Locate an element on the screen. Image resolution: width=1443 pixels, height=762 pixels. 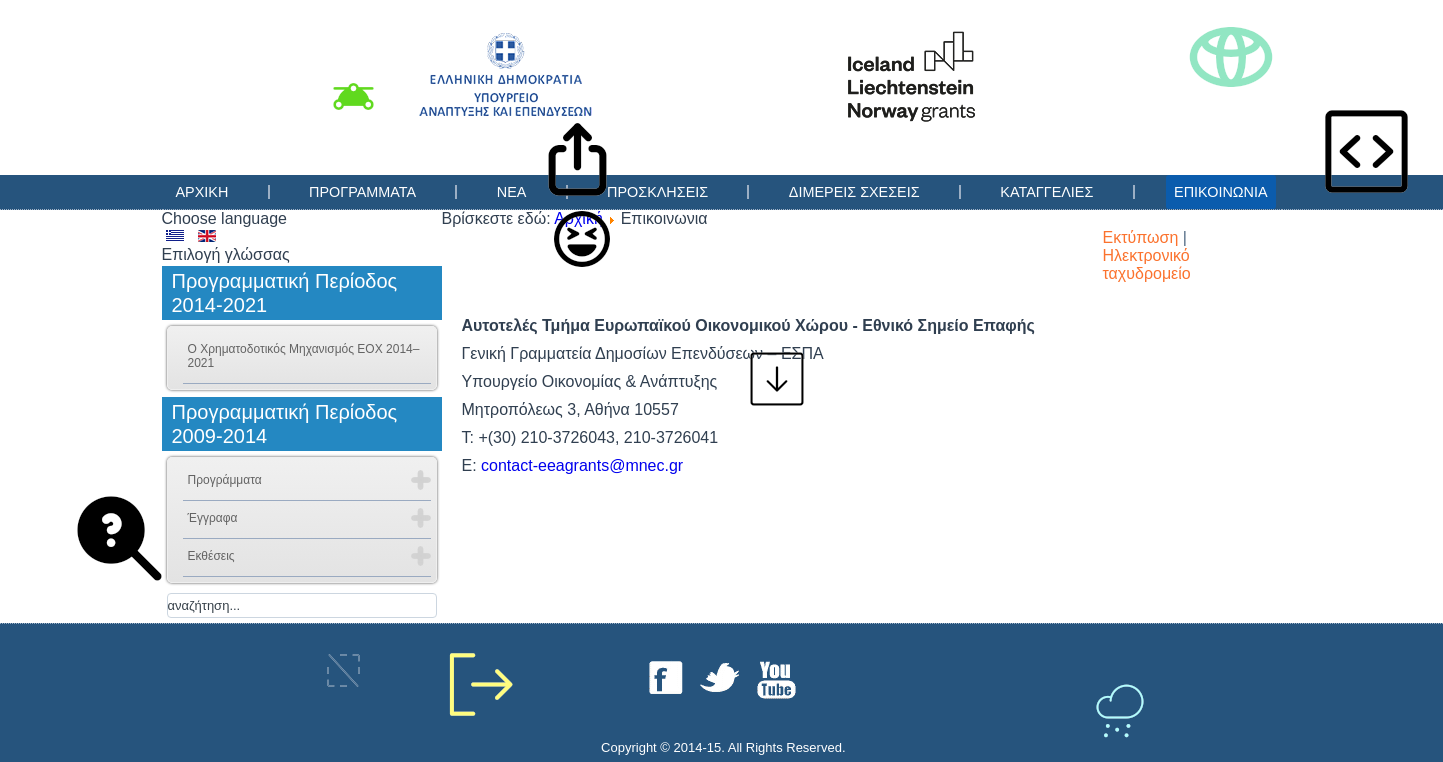
sign out of your account is located at coordinates (478, 684).